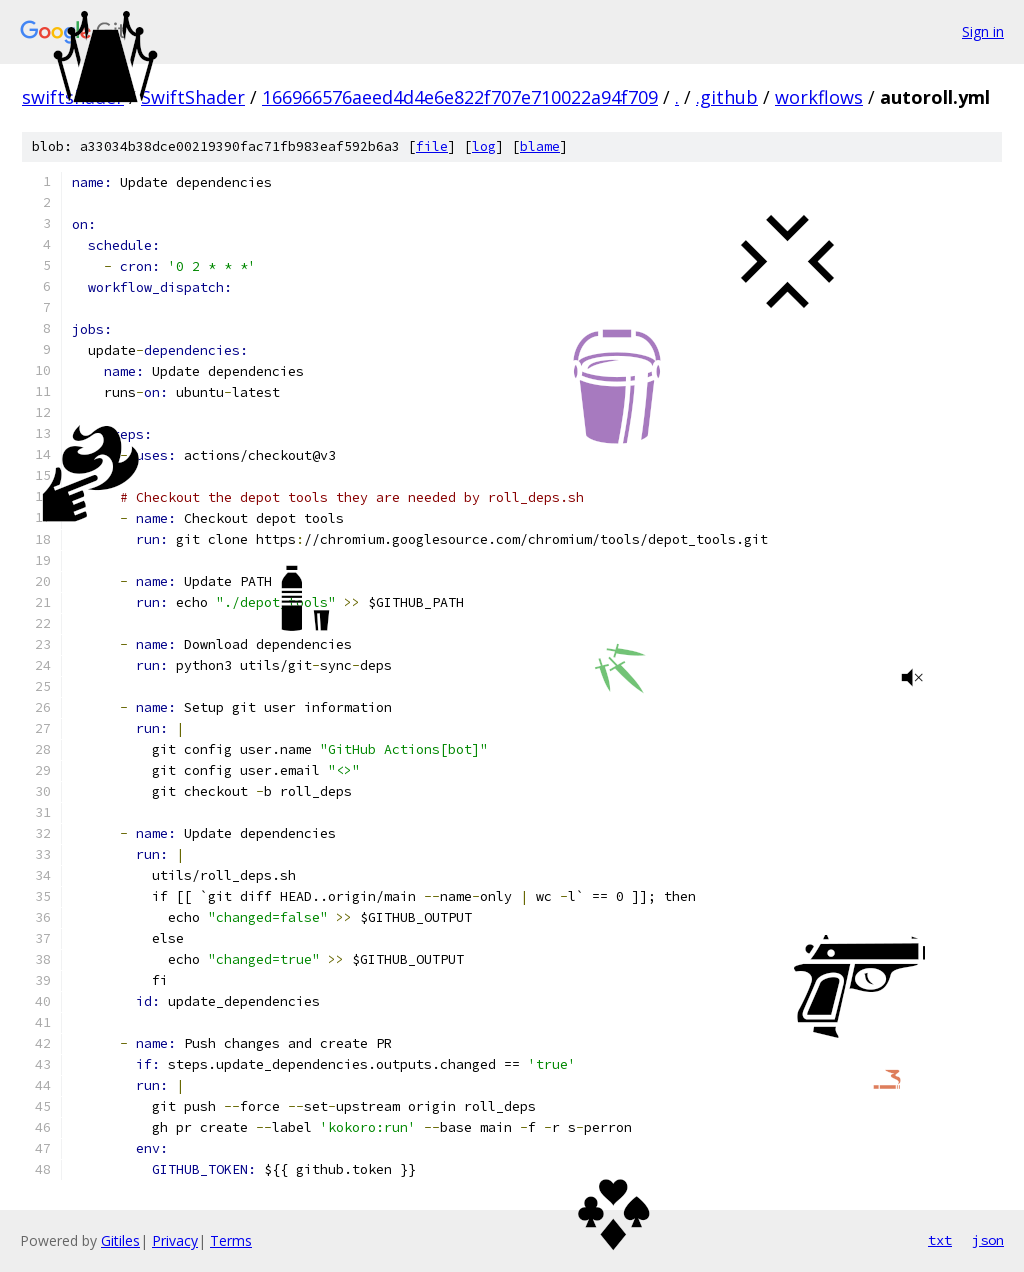  I want to click on indicates a "hot" or trending item, so click(90, 473).